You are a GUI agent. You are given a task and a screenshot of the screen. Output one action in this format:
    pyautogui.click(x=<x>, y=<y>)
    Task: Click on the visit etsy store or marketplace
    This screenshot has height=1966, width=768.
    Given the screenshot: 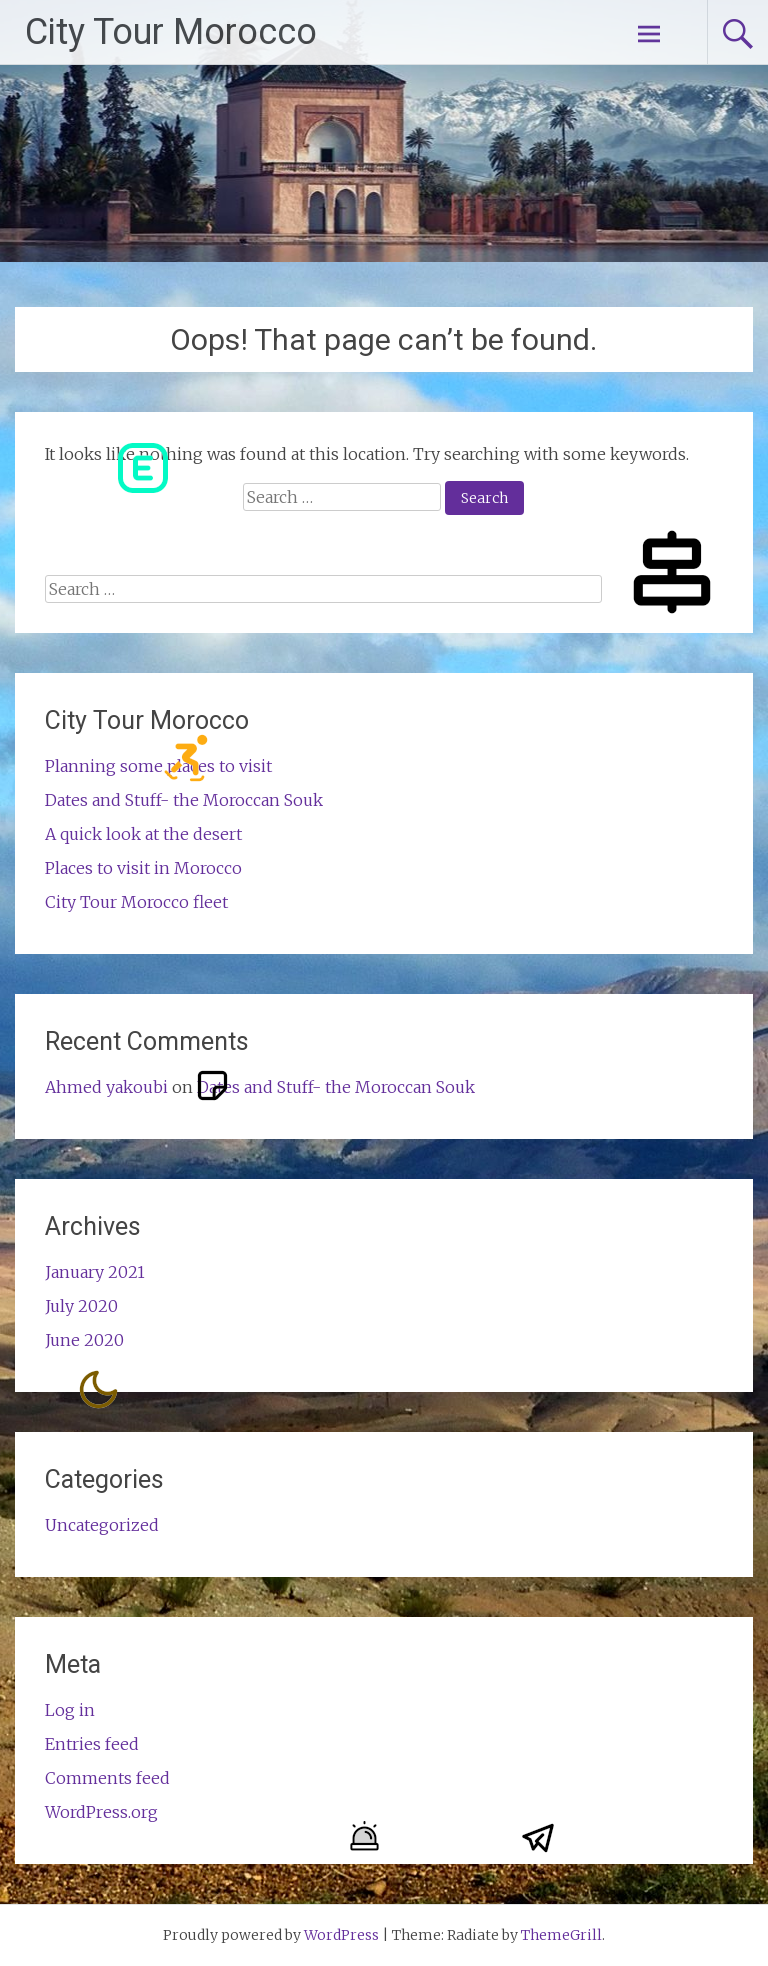 What is the action you would take?
    pyautogui.click(x=143, y=468)
    